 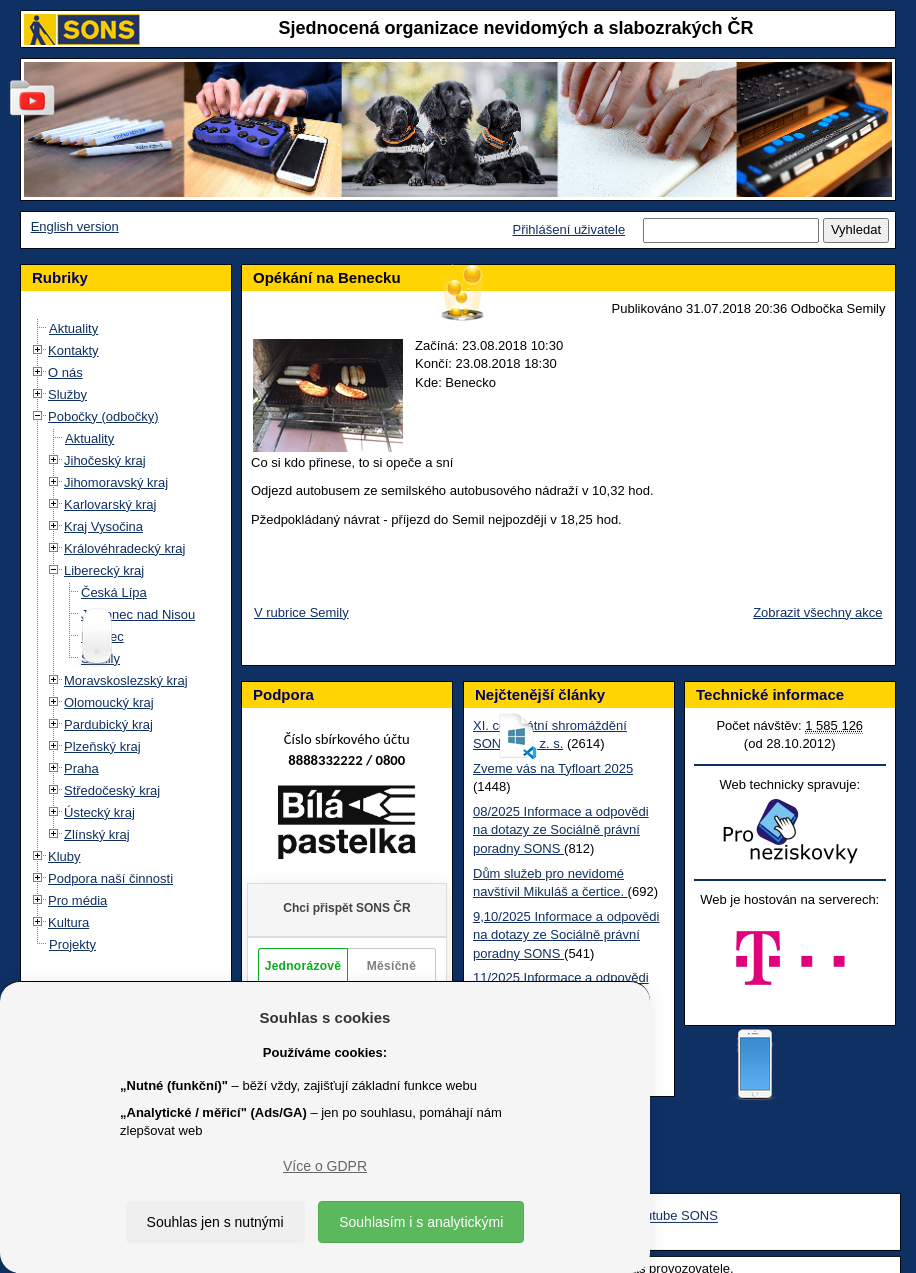 What do you see at coordinates (755, 1065) in the screenshot?
I see `indicates a connected iPhone device` at bounding box center [755, 1065].